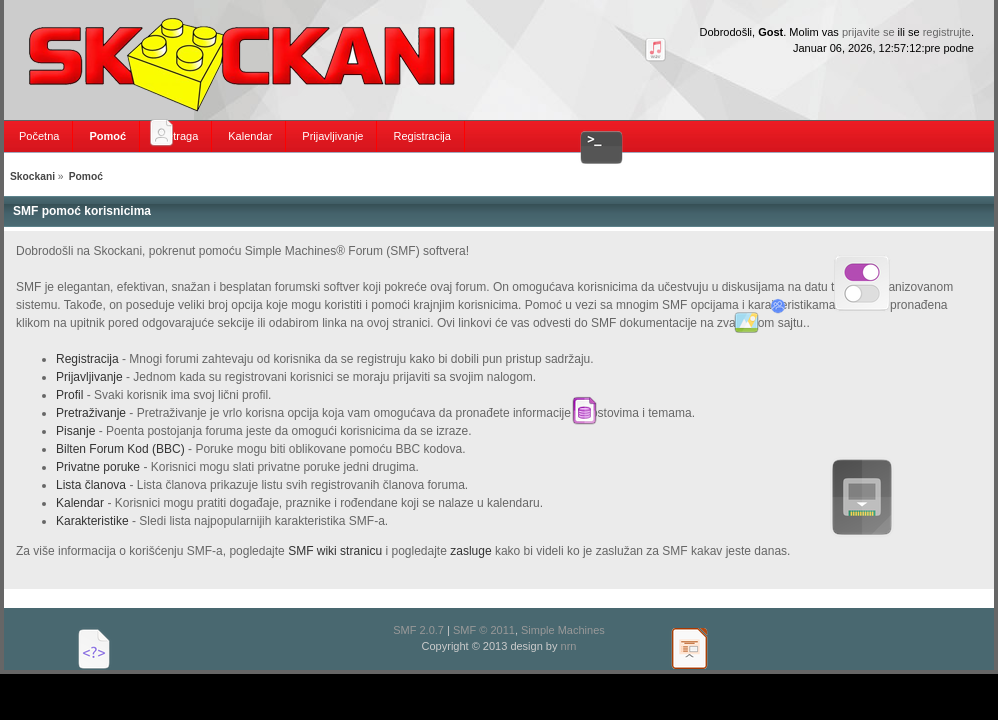  I want to click on a sega genesis ROM file, so click(862, 497).